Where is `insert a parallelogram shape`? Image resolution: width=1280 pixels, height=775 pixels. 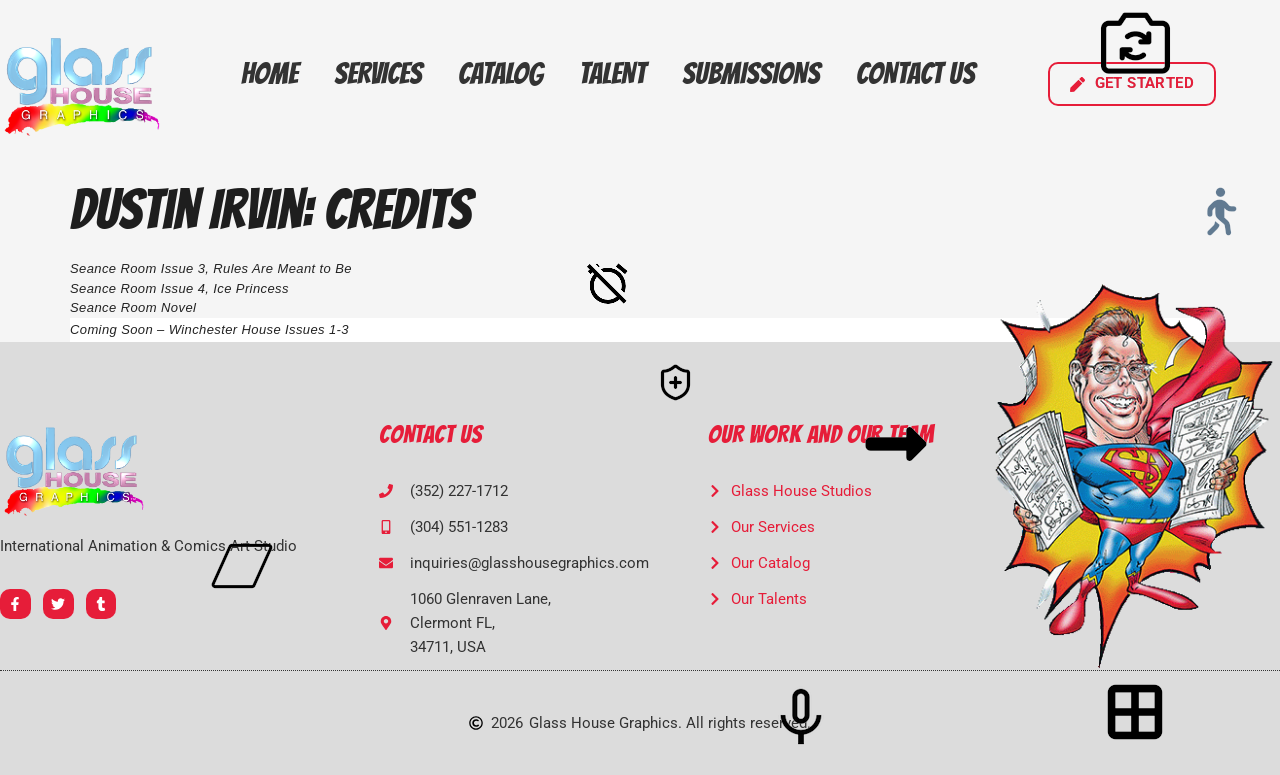
insert a parallelogram shape is located at coordinates (242, 566).